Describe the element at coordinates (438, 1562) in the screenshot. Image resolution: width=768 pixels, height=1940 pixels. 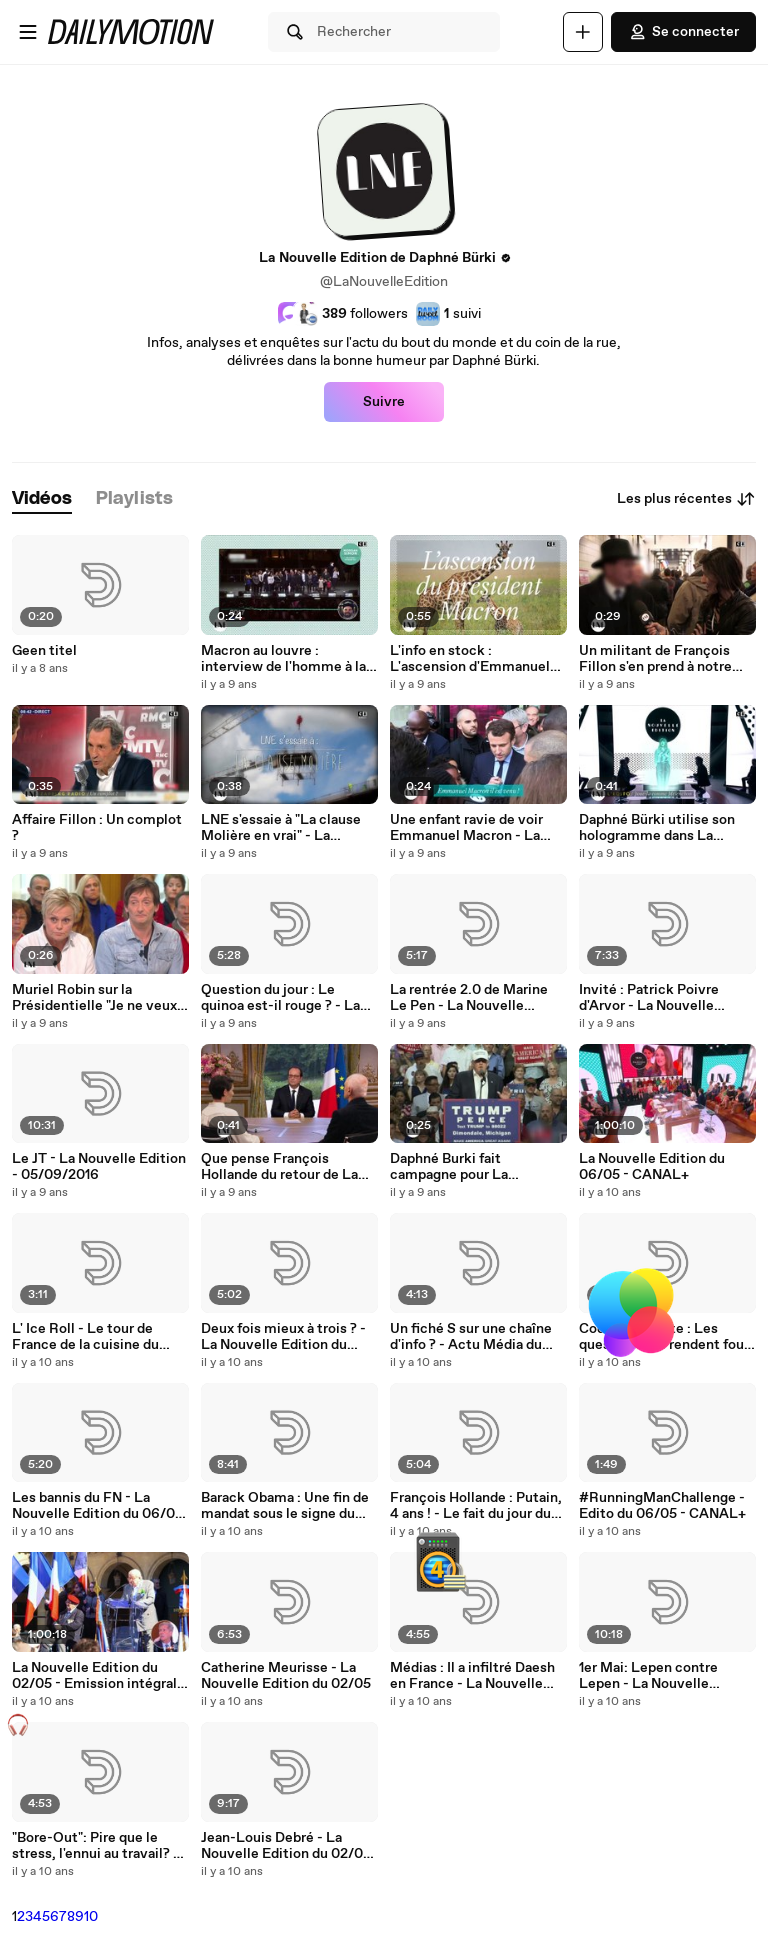
I see `locked RAID 4 storage array` at that location.